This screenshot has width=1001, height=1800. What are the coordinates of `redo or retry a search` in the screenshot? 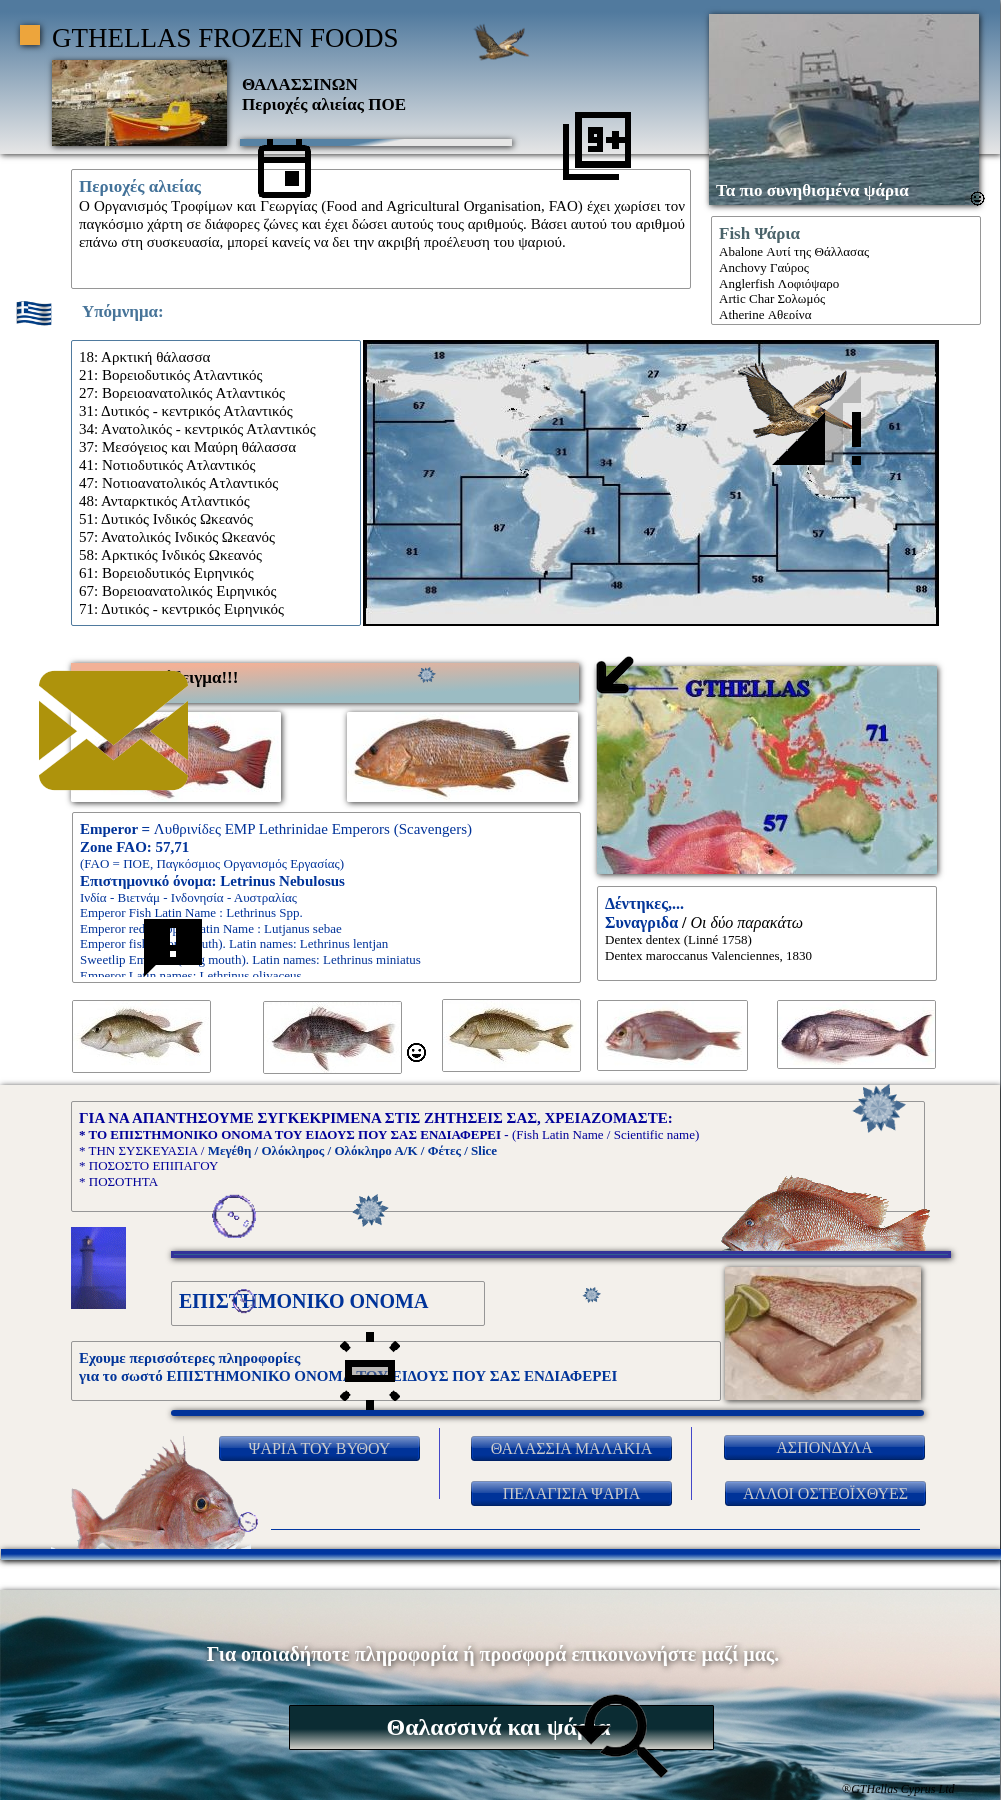 It's located at (620, 1737).